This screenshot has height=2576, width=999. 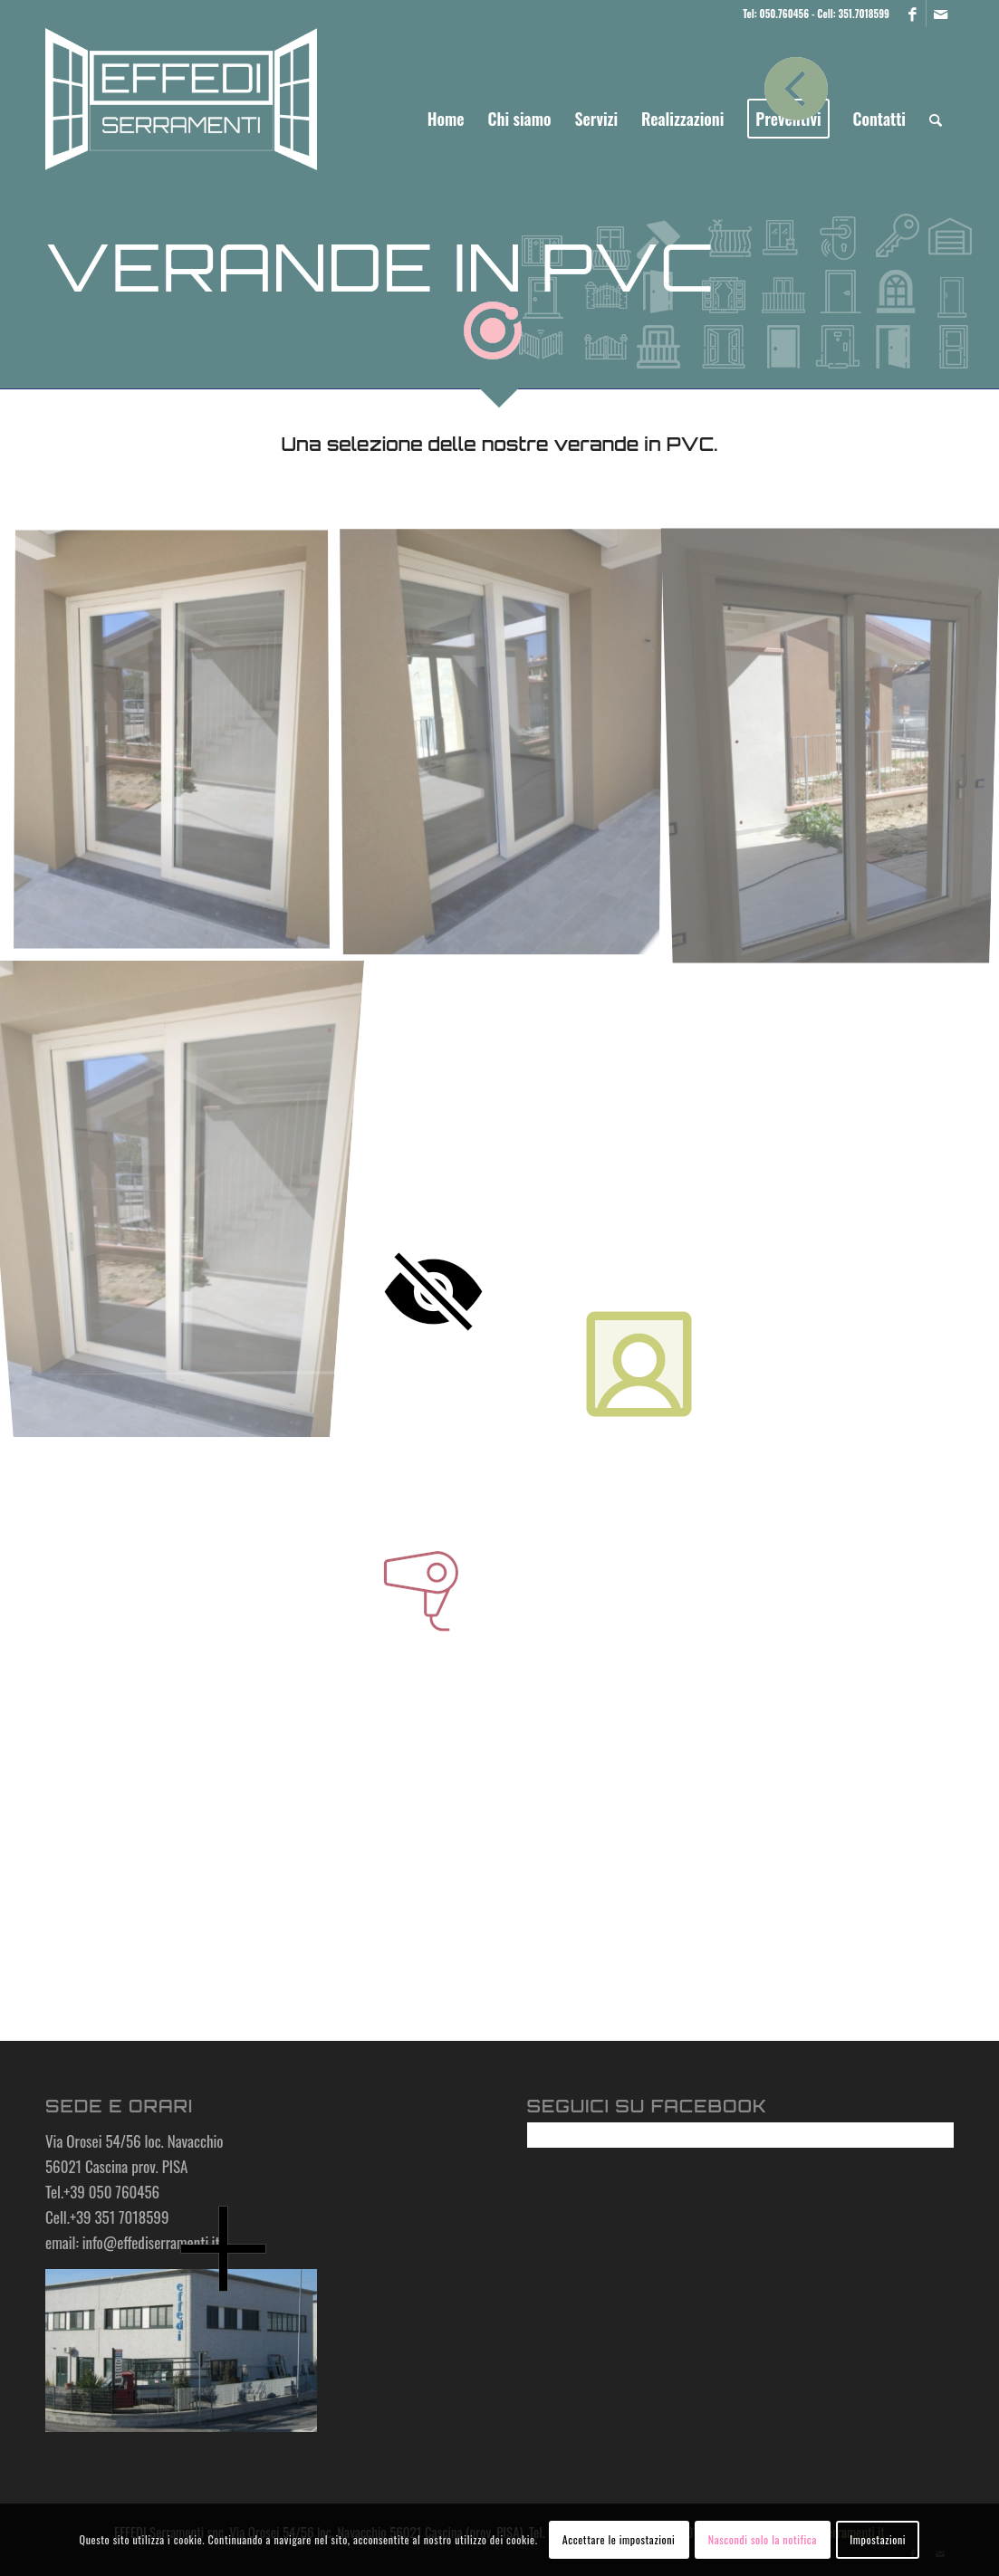 What do you see at coordinates (422, 1586) in the screenshot?
I see `access hair styling or beauty tools` at bounding box center [422, 1586].